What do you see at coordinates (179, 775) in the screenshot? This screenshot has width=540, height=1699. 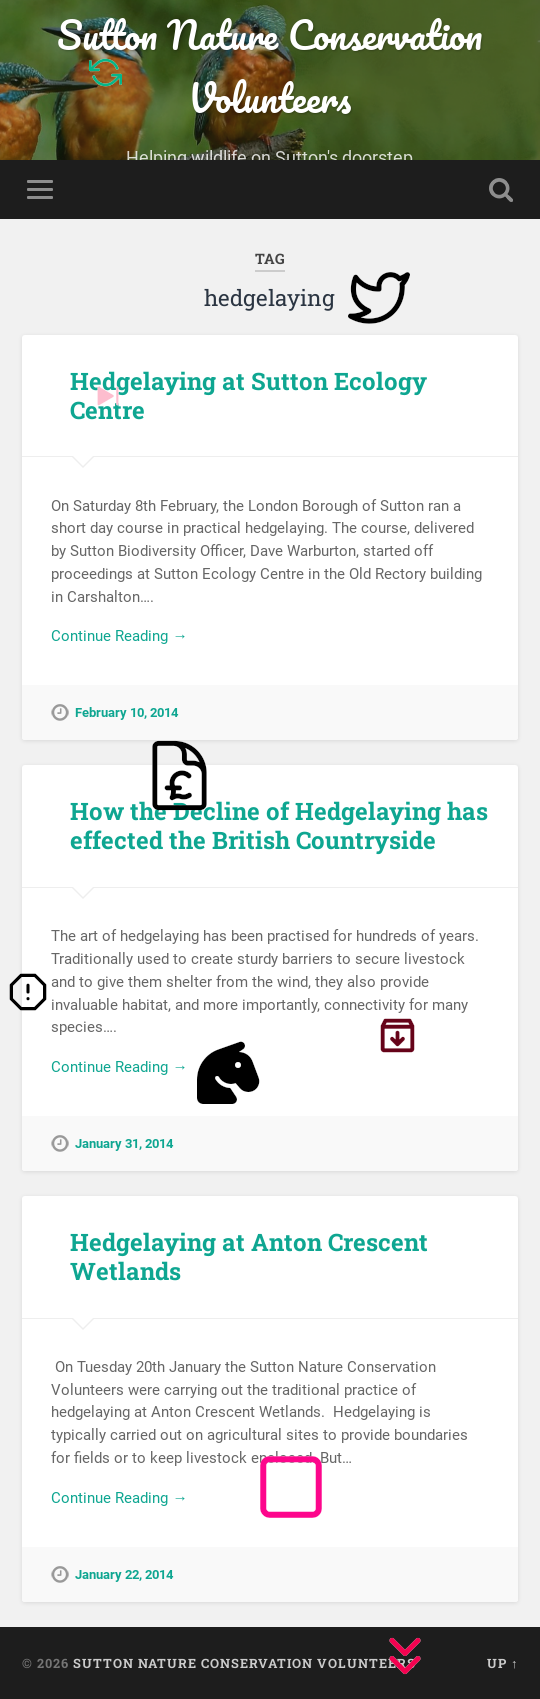 I see `view financial document in pounds` at bounding box center [179, 775].